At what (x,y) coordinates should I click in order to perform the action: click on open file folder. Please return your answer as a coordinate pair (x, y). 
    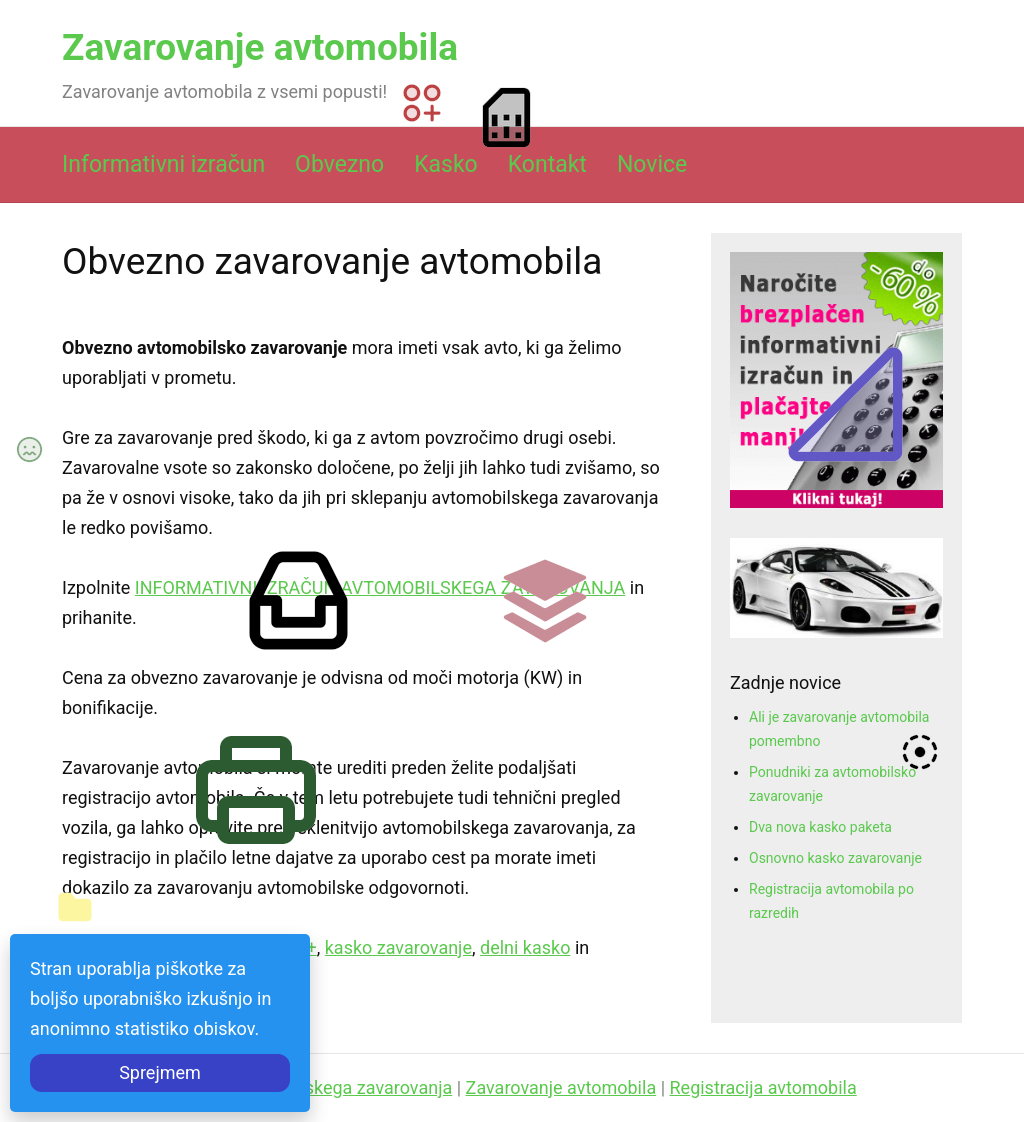
    Looking at the image, I should click on (75, 907).